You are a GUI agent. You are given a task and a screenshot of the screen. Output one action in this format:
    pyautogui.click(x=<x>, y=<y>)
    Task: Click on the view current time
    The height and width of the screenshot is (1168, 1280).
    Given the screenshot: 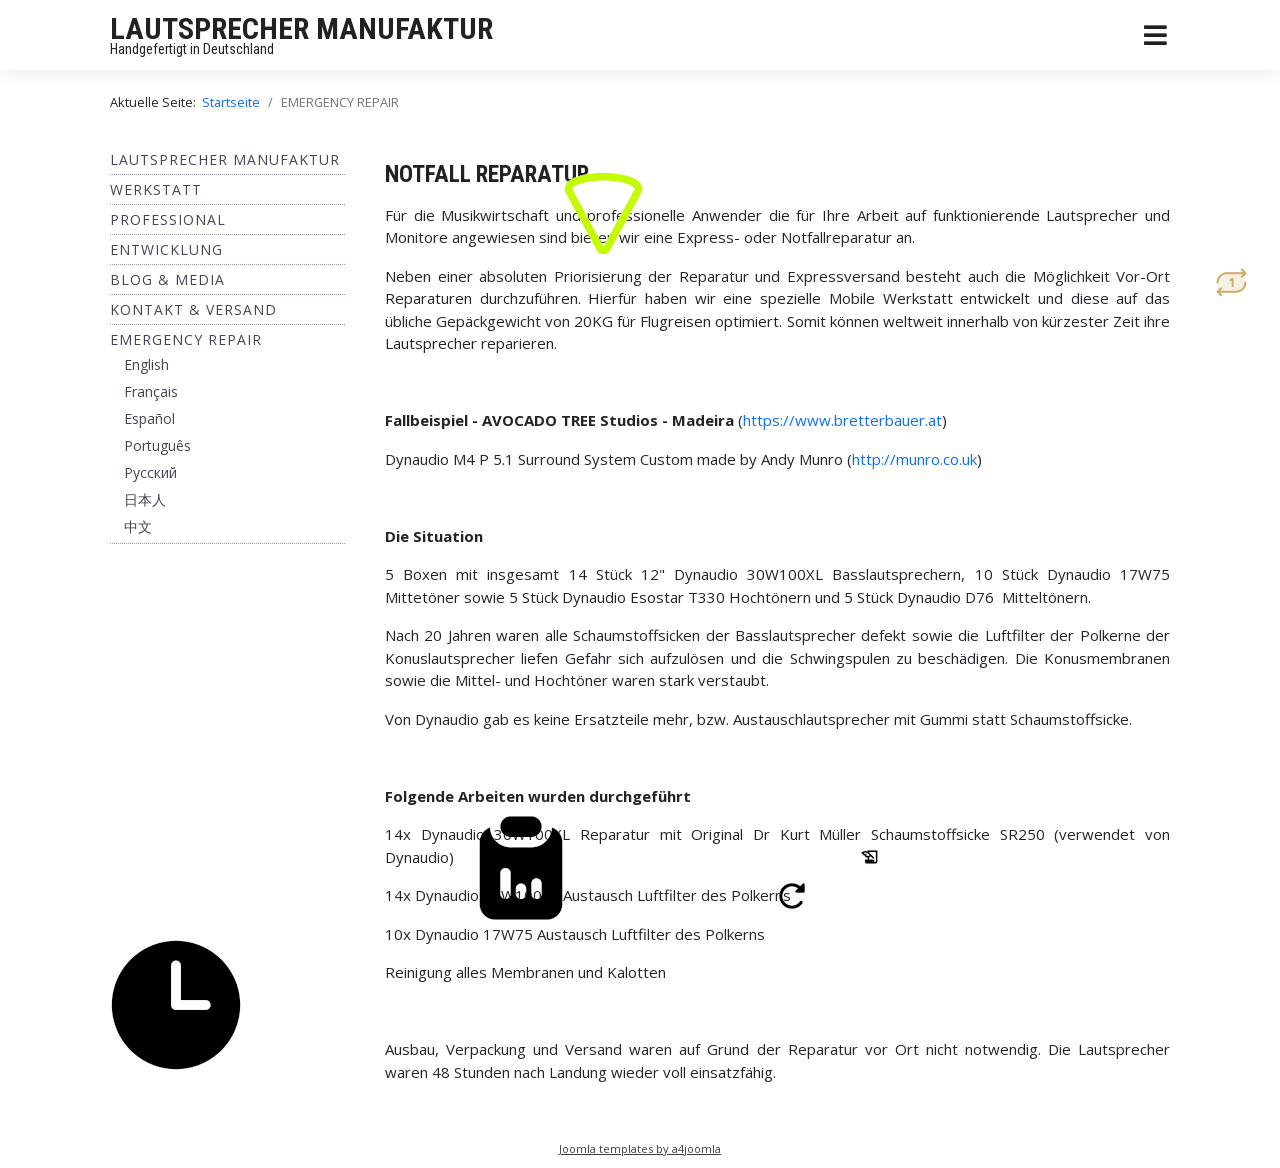 What is the action you would take?
    pyautogui.click(x=176, y=1005)
    